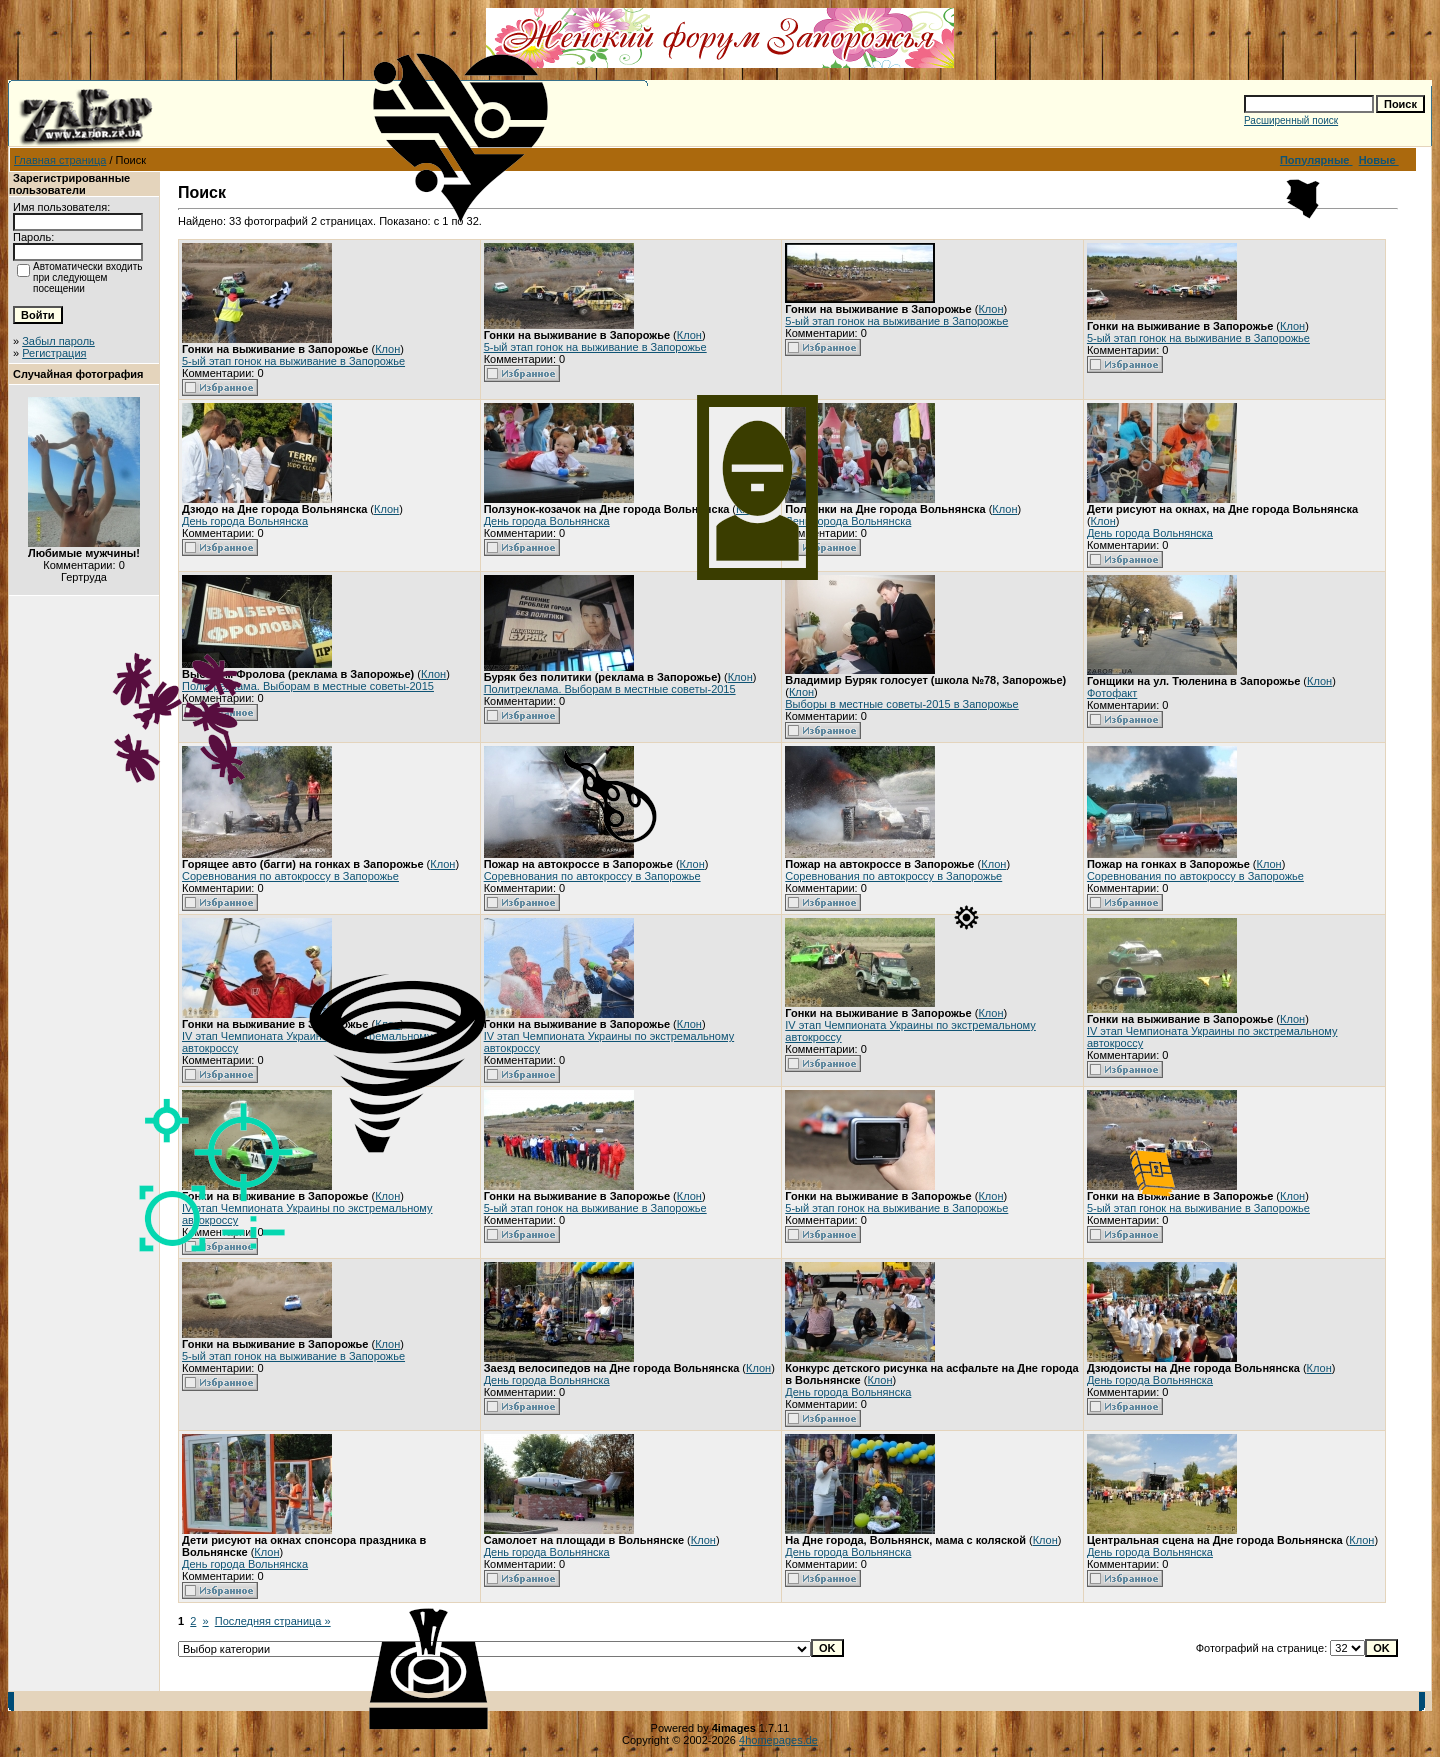  What do you see at coordinates (966, 917) in the screenshot?
I see `access game settings or configuration options` at bounding box center [966, 917].